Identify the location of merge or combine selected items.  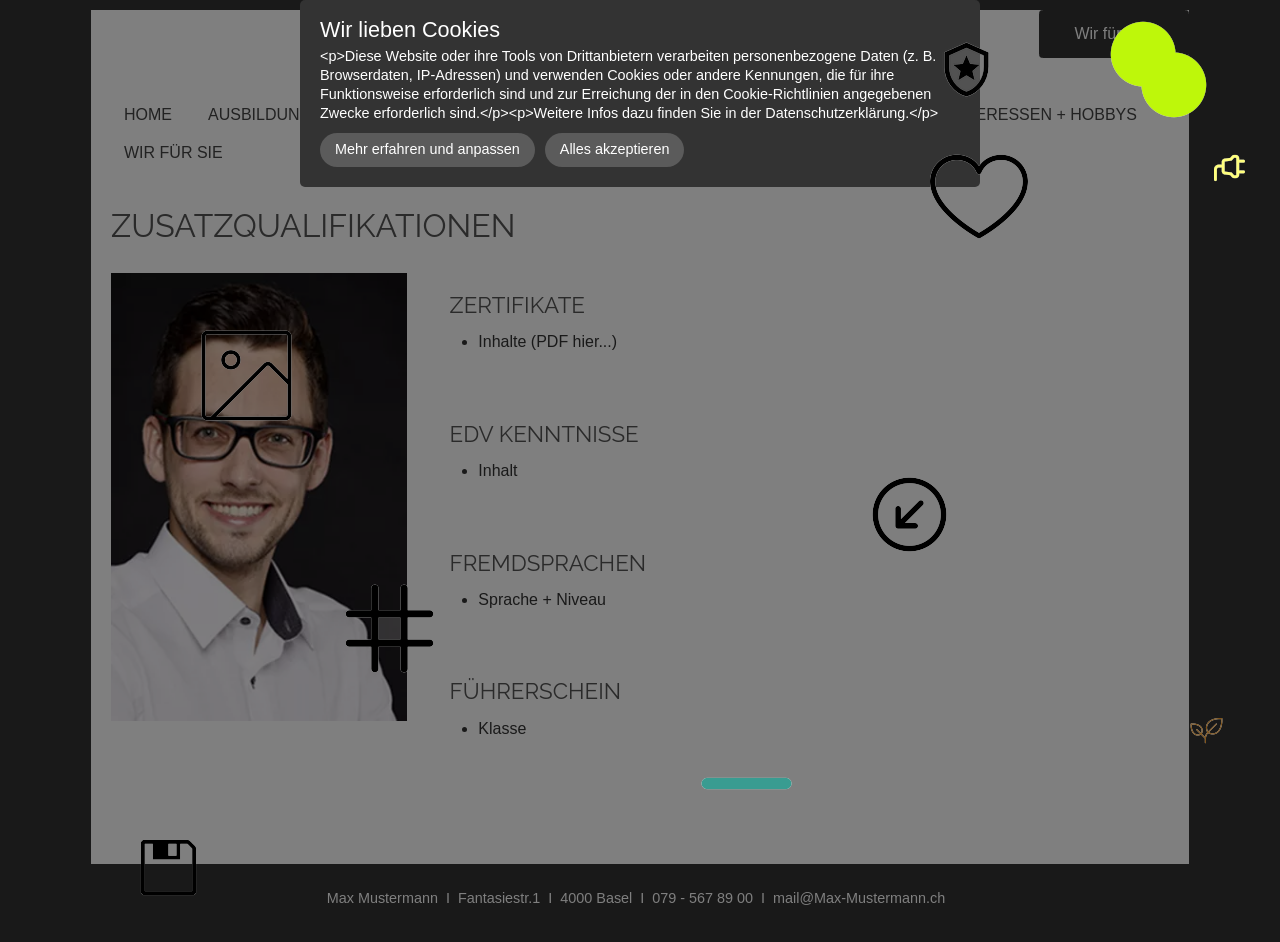
(1158, 69).